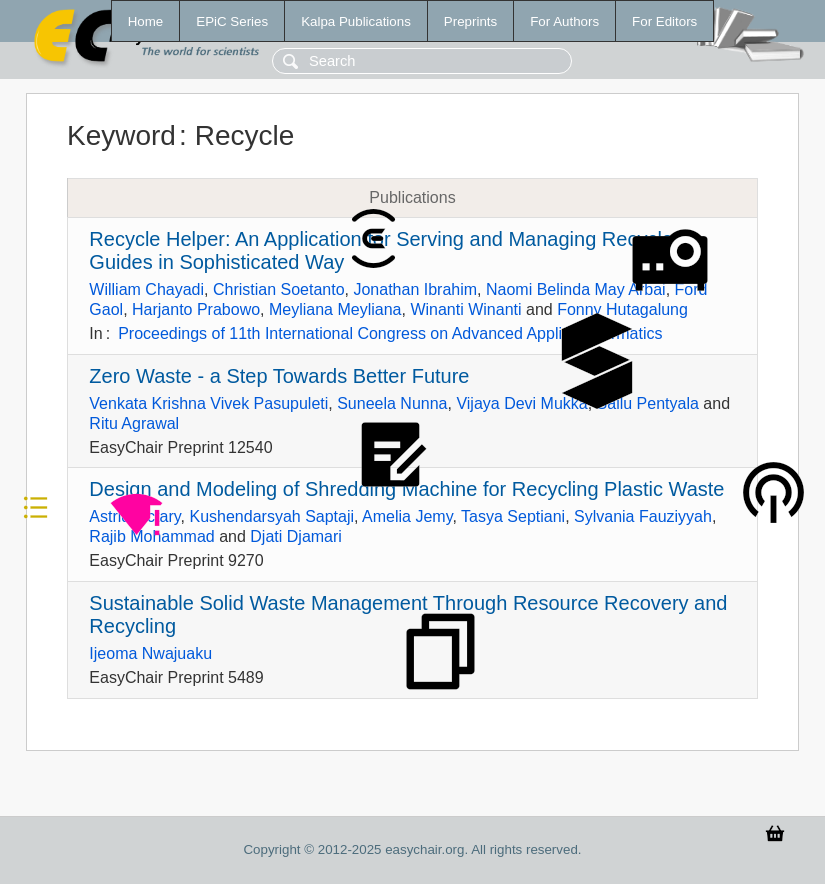 The image size is (825, 884). Describe the element at coordinates (136, 514) in the screenshot. I see `indicates a wifi connection error` at that location.